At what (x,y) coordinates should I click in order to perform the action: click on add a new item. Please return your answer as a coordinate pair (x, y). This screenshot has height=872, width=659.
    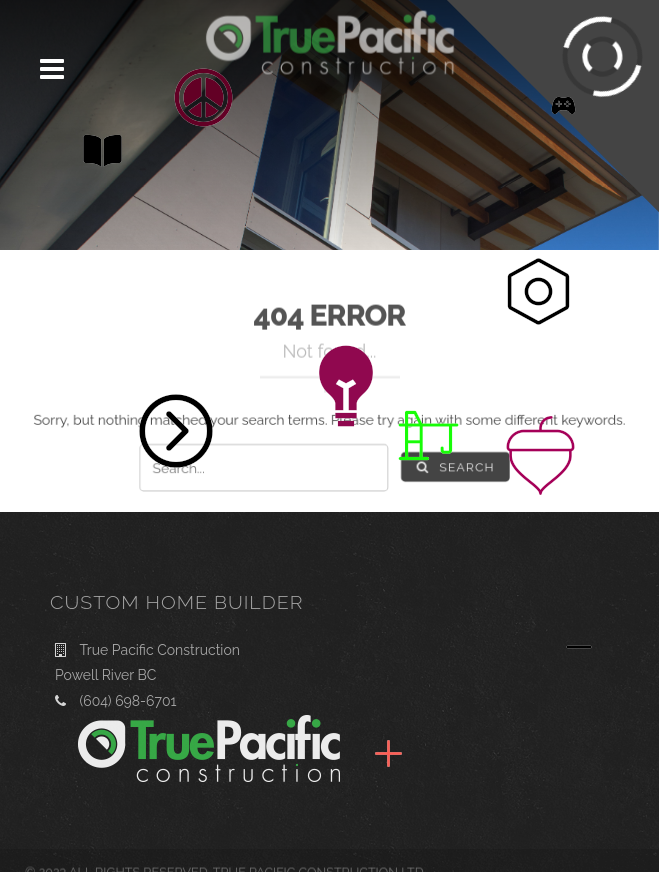
    Looking at the image, I should click on (388, 753).